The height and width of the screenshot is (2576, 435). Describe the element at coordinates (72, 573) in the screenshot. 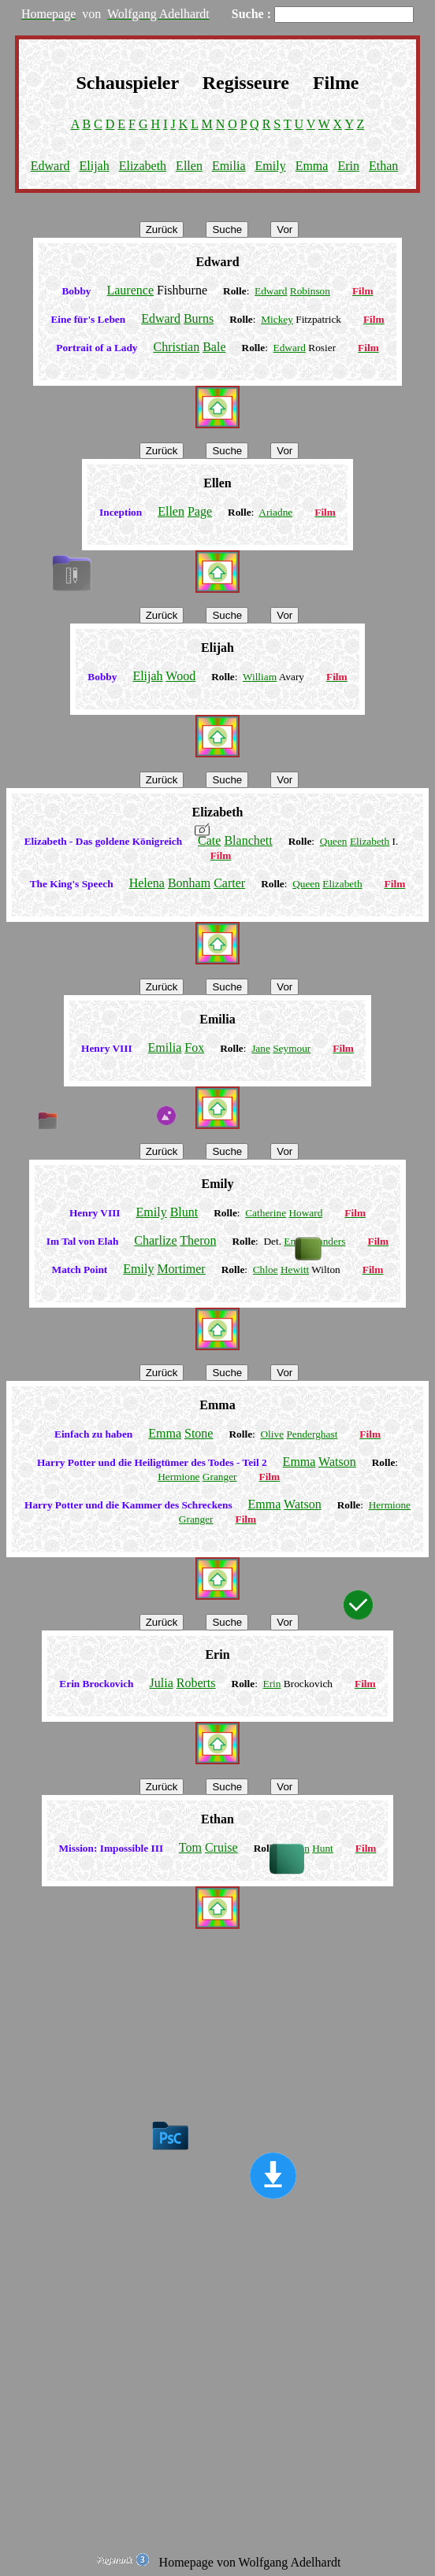

I see `open templates folder` at that location.